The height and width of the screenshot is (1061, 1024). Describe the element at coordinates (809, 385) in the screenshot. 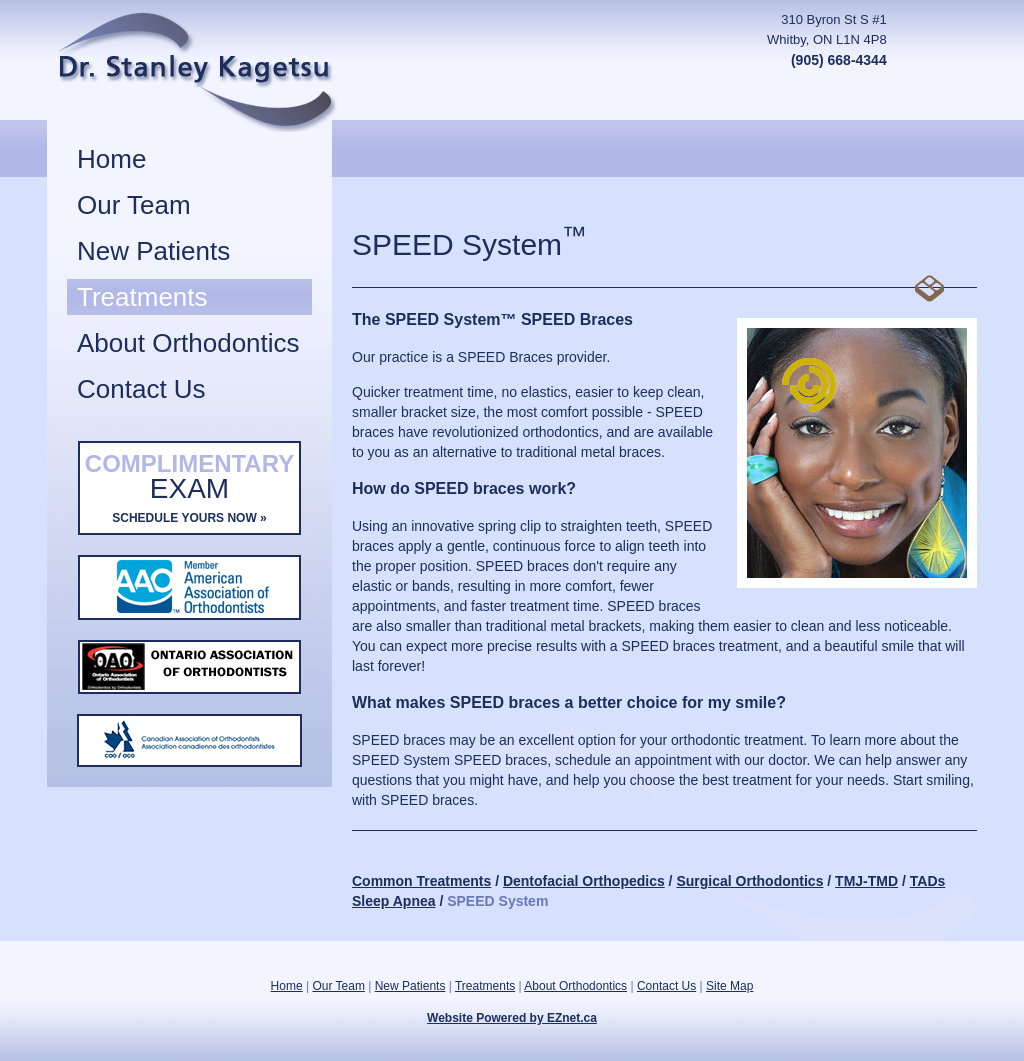

I see `open QuantConnect platform` at that location.